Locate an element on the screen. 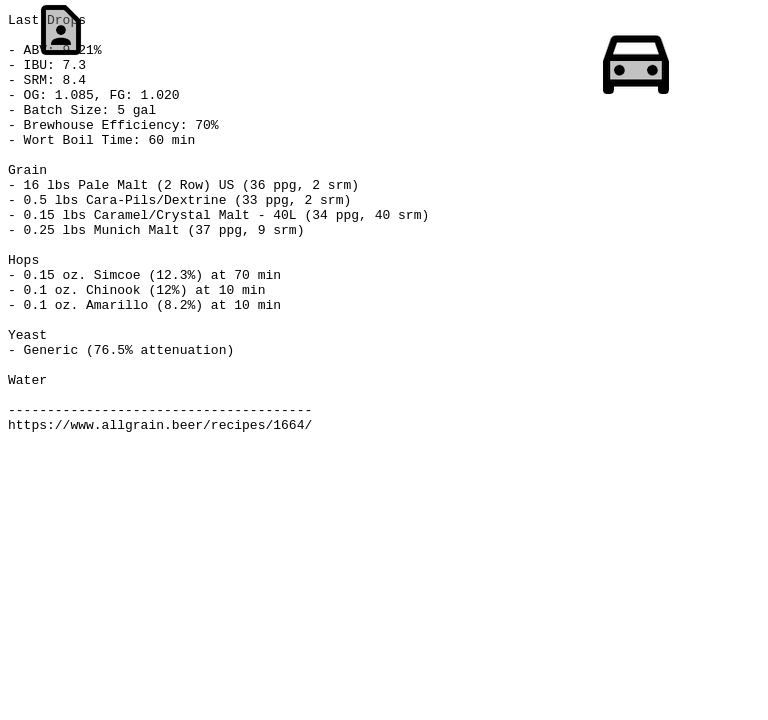 The width and height of the screenshot is (768, 720). view contact details is located at coordinates (61, 30).